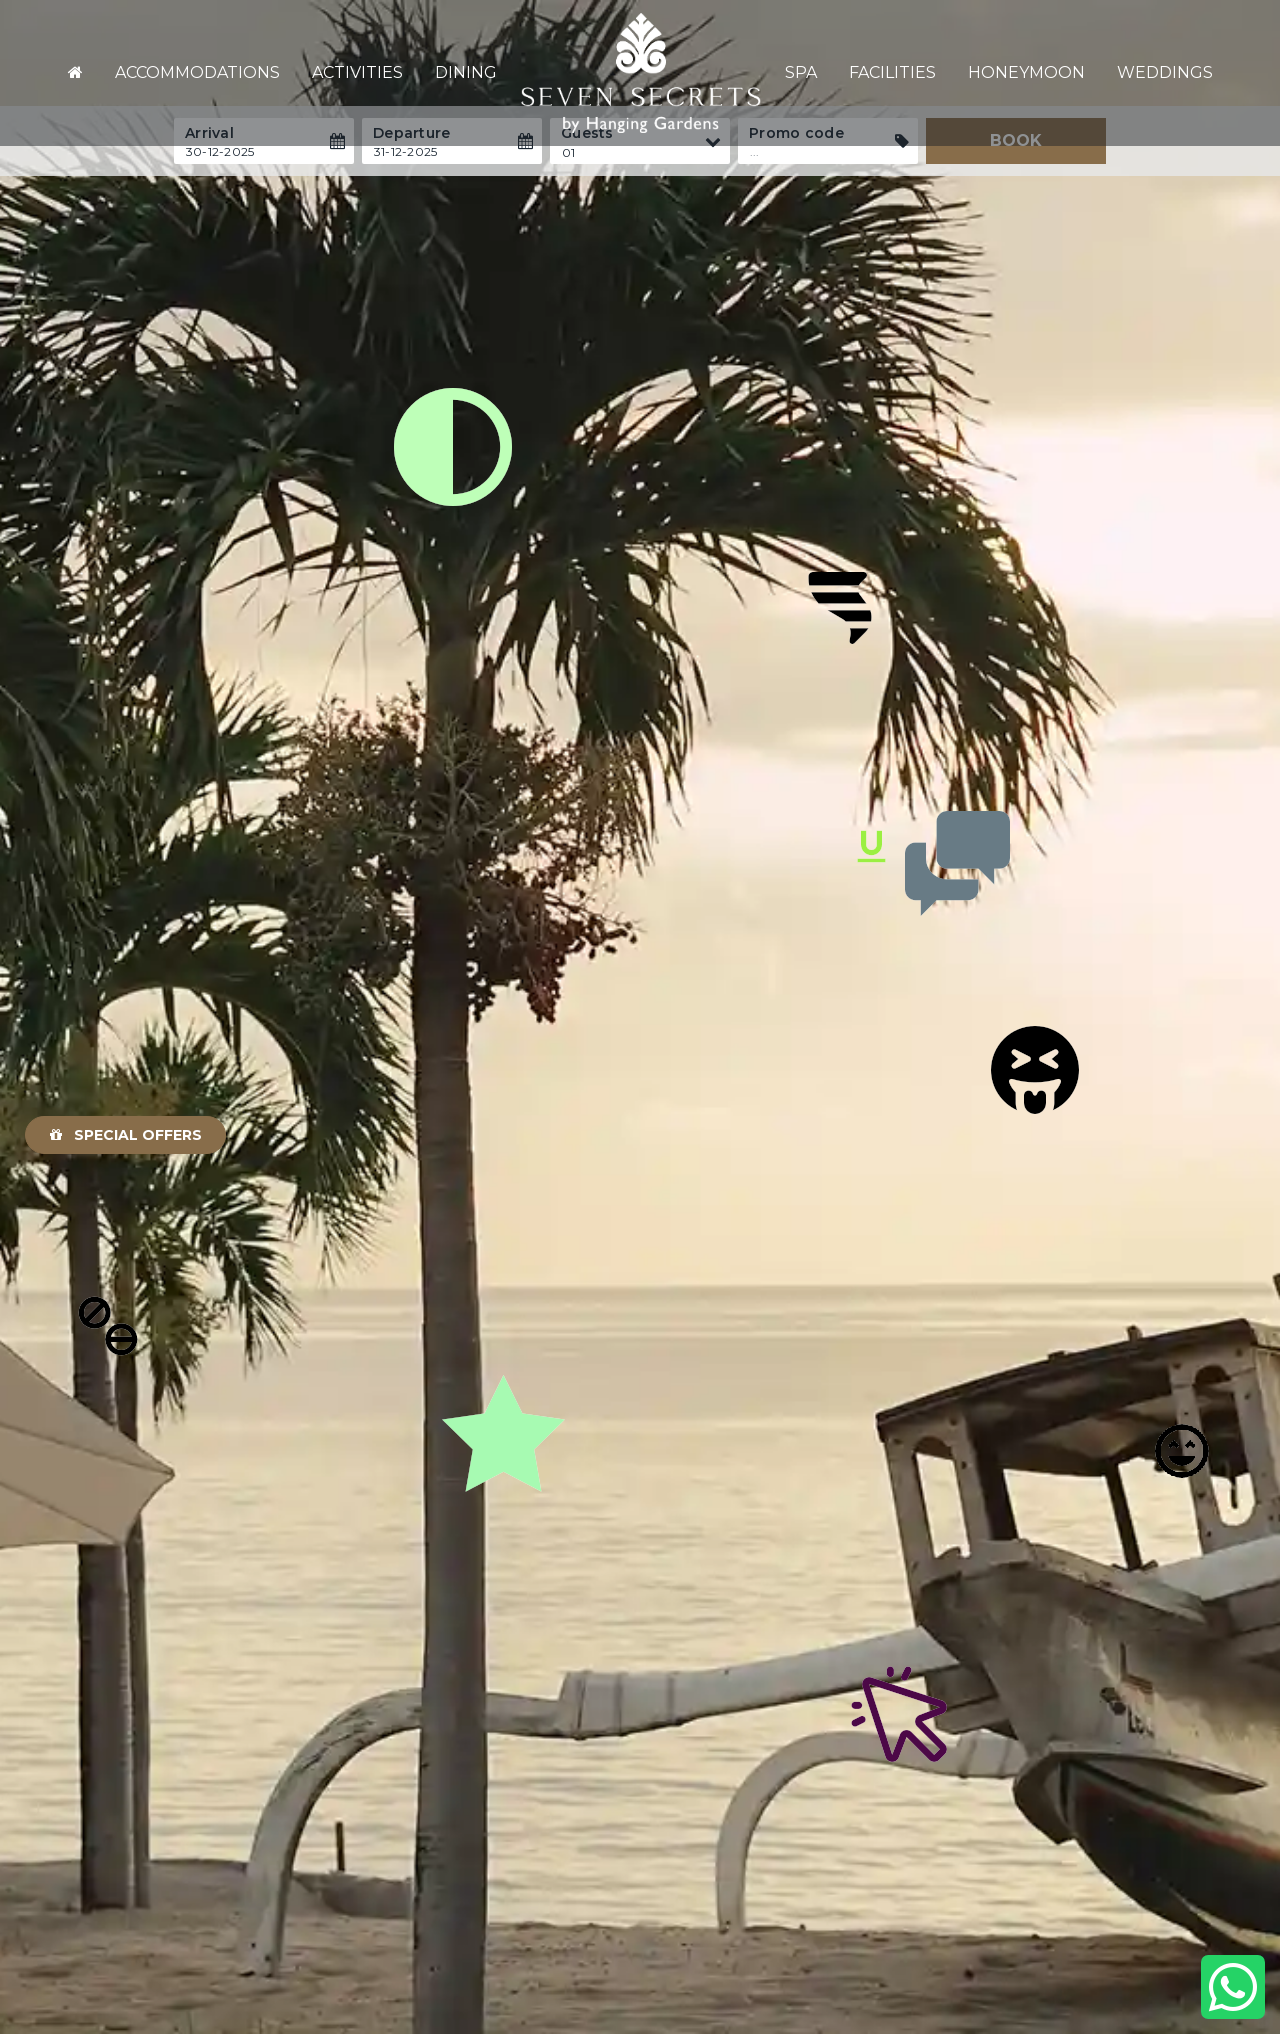 Image resolution: width=1280 pixels, height=2034 pixels. I want to click on indicates severe weather alert or tornado warning, so click(840, 608).